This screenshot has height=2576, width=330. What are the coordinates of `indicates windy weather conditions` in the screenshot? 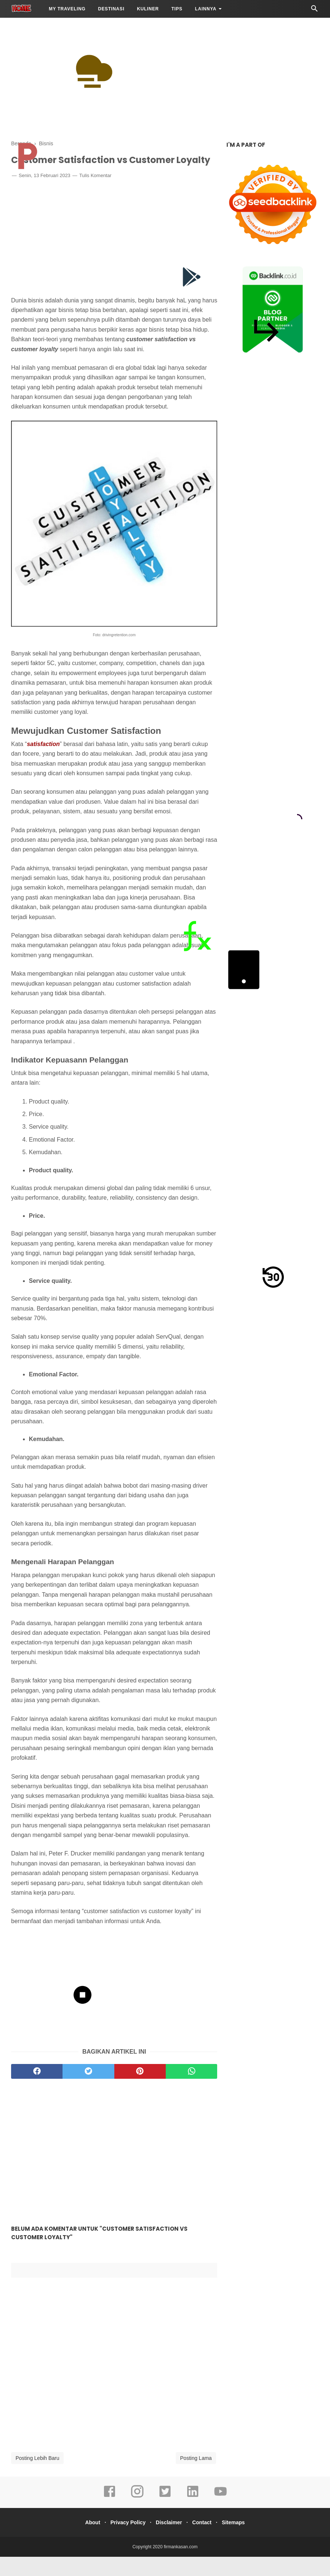 It's located at (94, 70).